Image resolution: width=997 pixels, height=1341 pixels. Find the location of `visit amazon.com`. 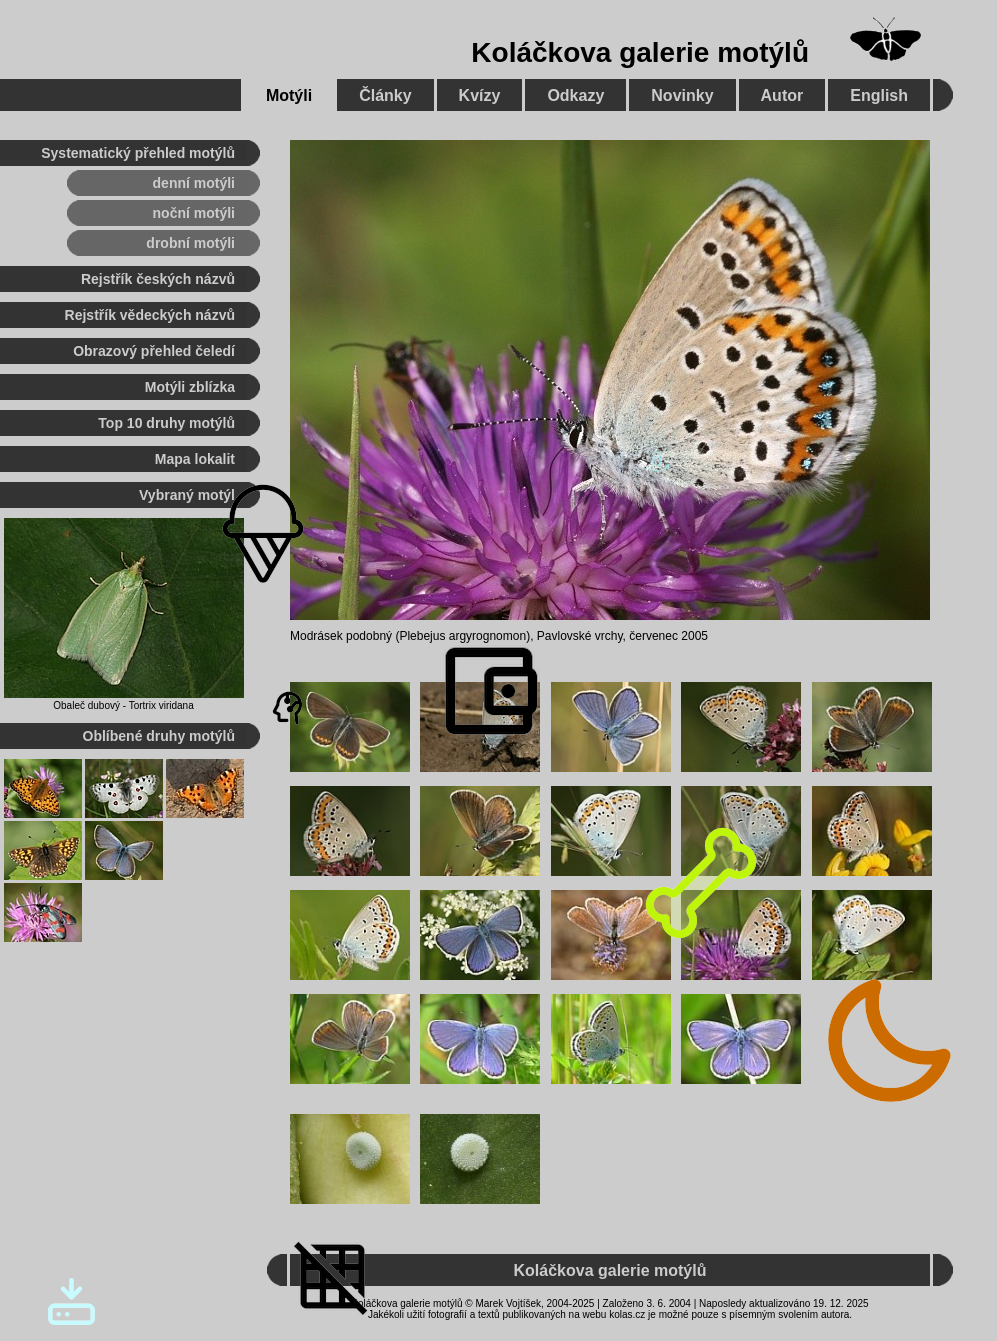

visit amazon.com is located at coordinates (657, 461).